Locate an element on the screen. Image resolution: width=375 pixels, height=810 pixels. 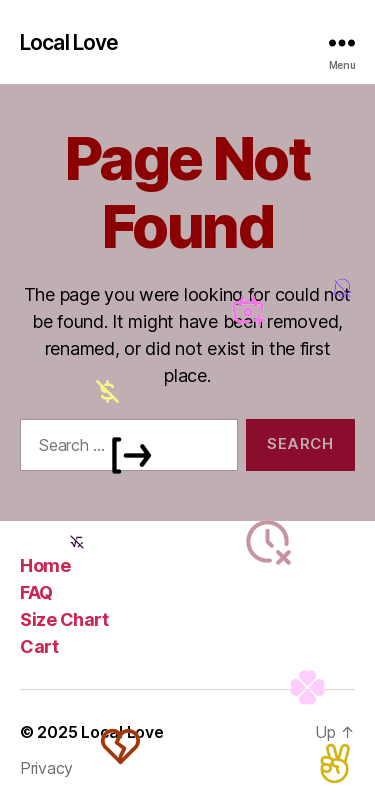
mute notifications is located at coordinates (342, 288).